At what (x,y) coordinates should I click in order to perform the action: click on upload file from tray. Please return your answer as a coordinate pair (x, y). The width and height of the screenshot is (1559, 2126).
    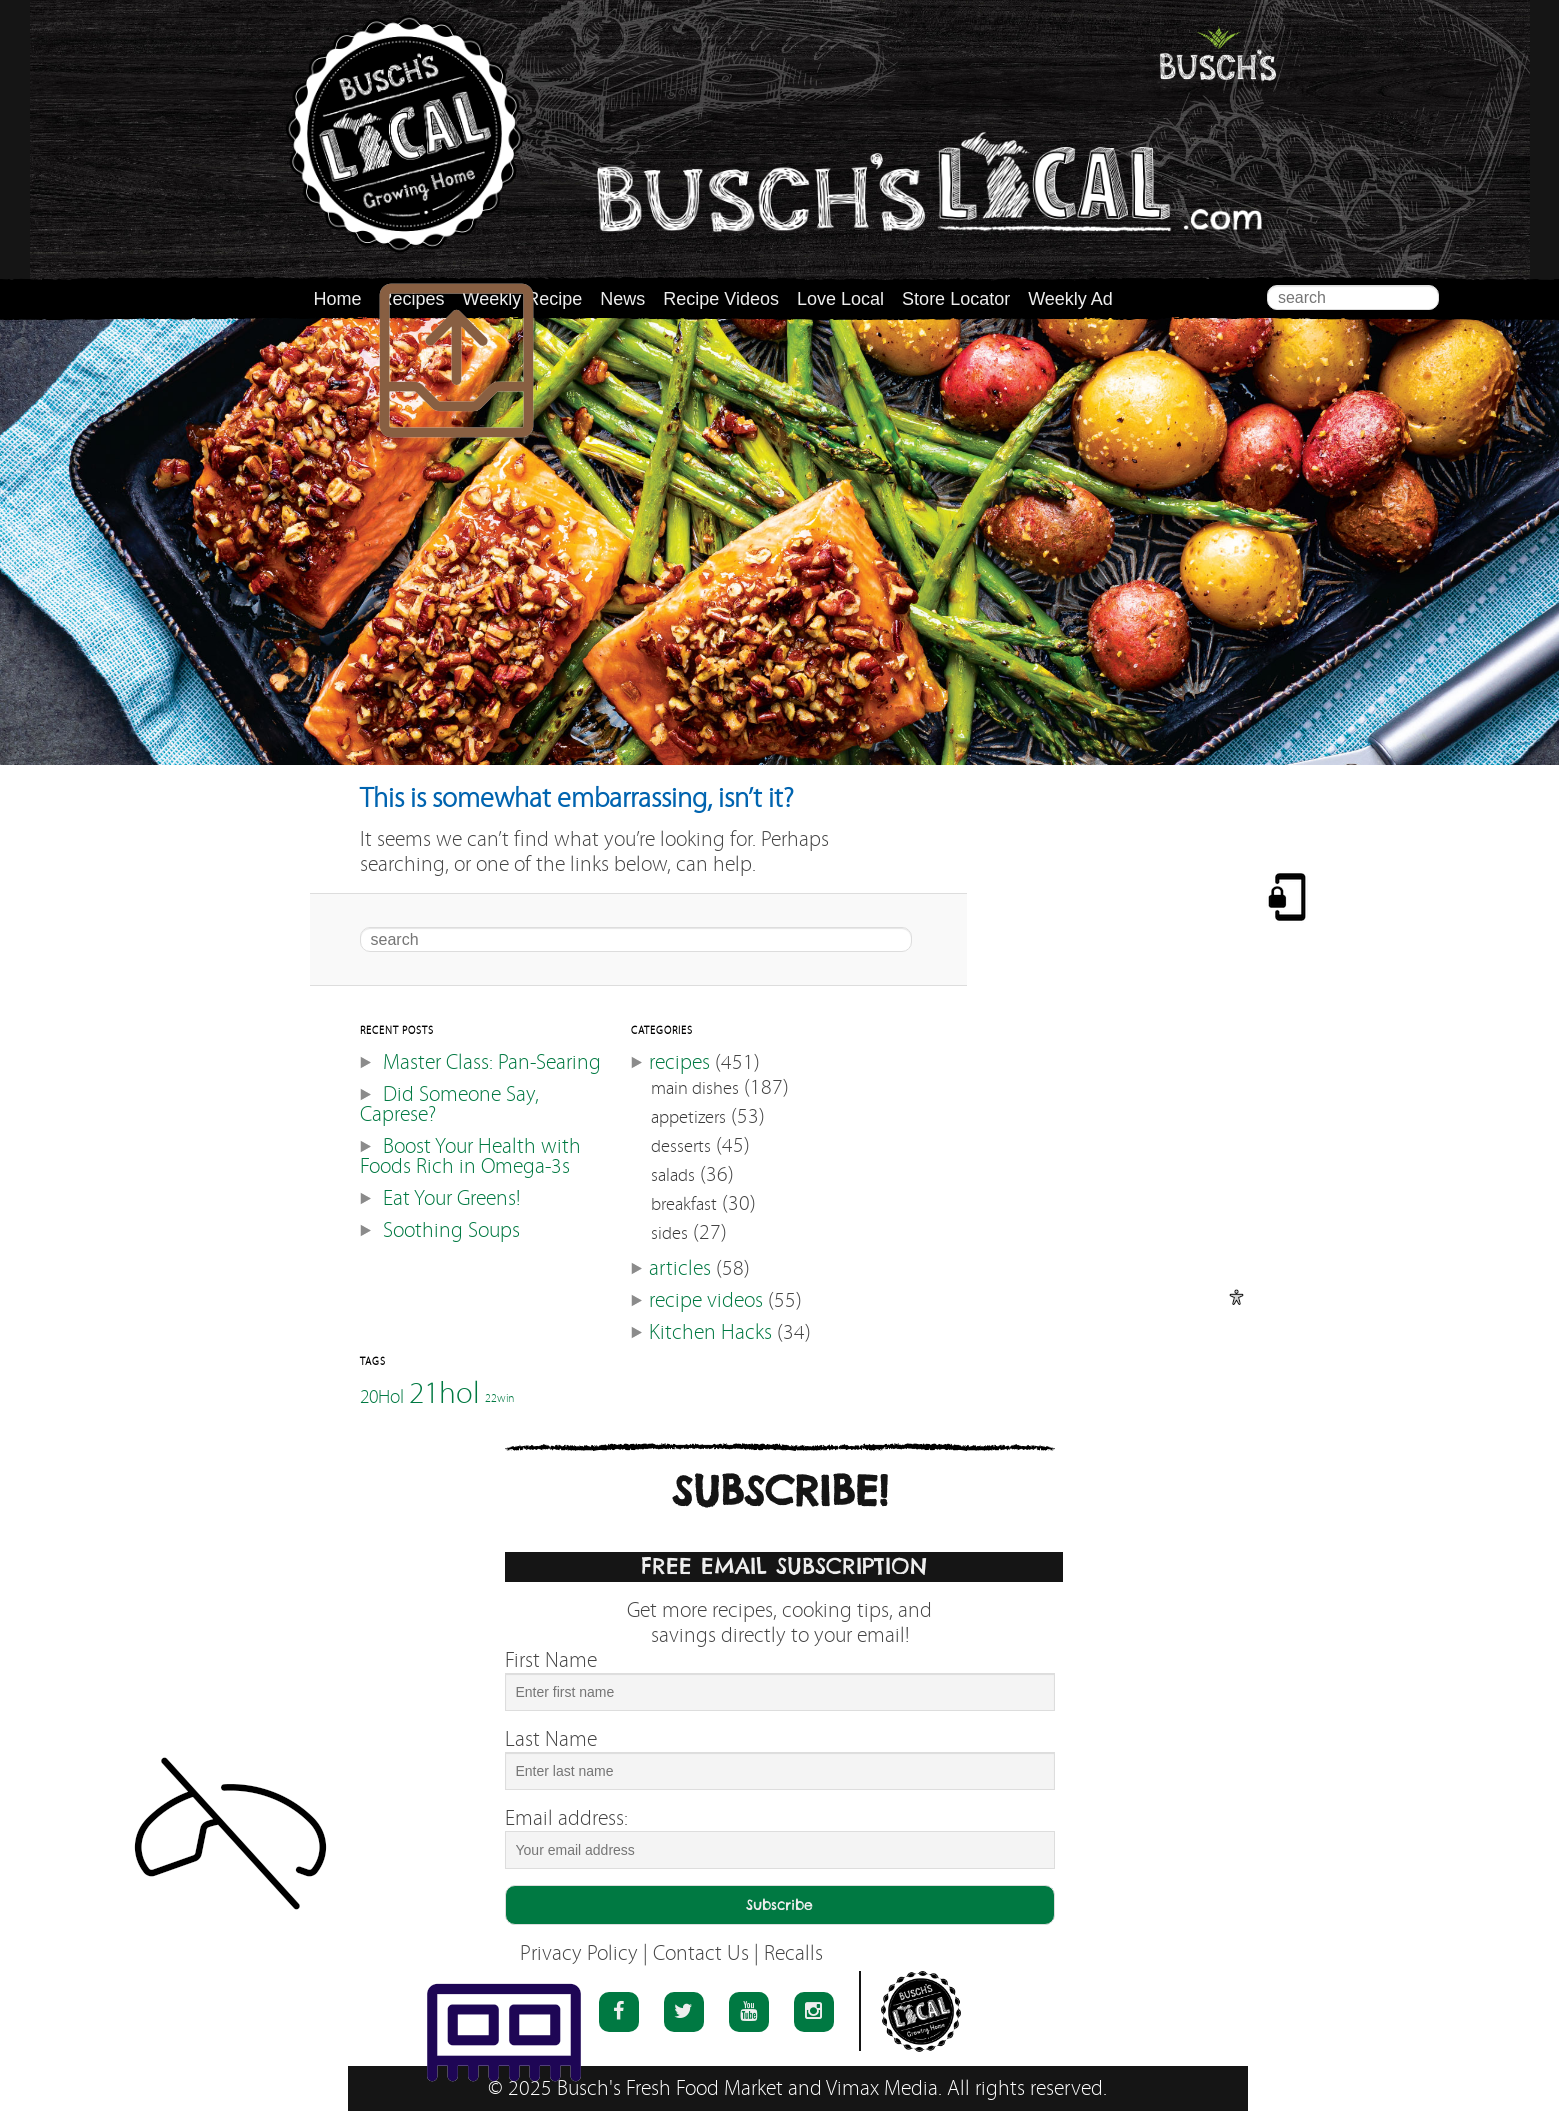
    Looking at the image, I should click on (456, 360).